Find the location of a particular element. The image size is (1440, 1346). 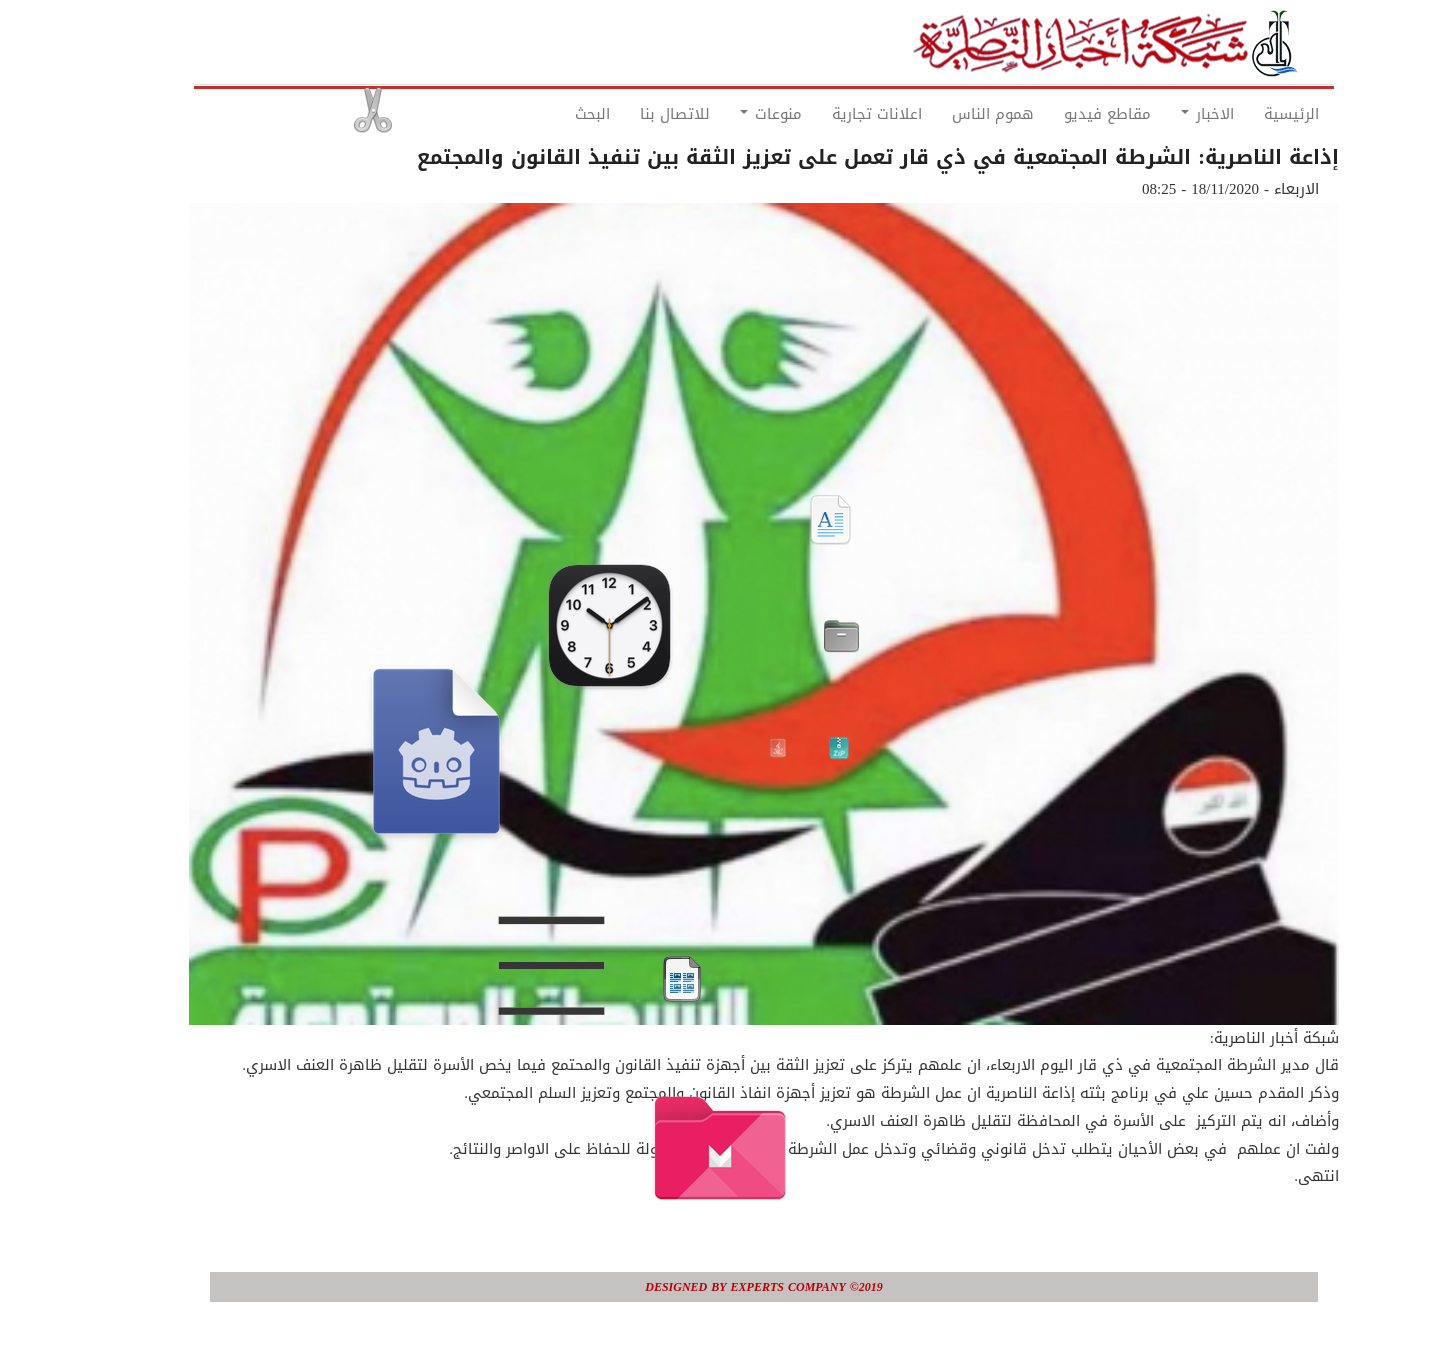

open navigation menu is located at coordinates (551, 969).